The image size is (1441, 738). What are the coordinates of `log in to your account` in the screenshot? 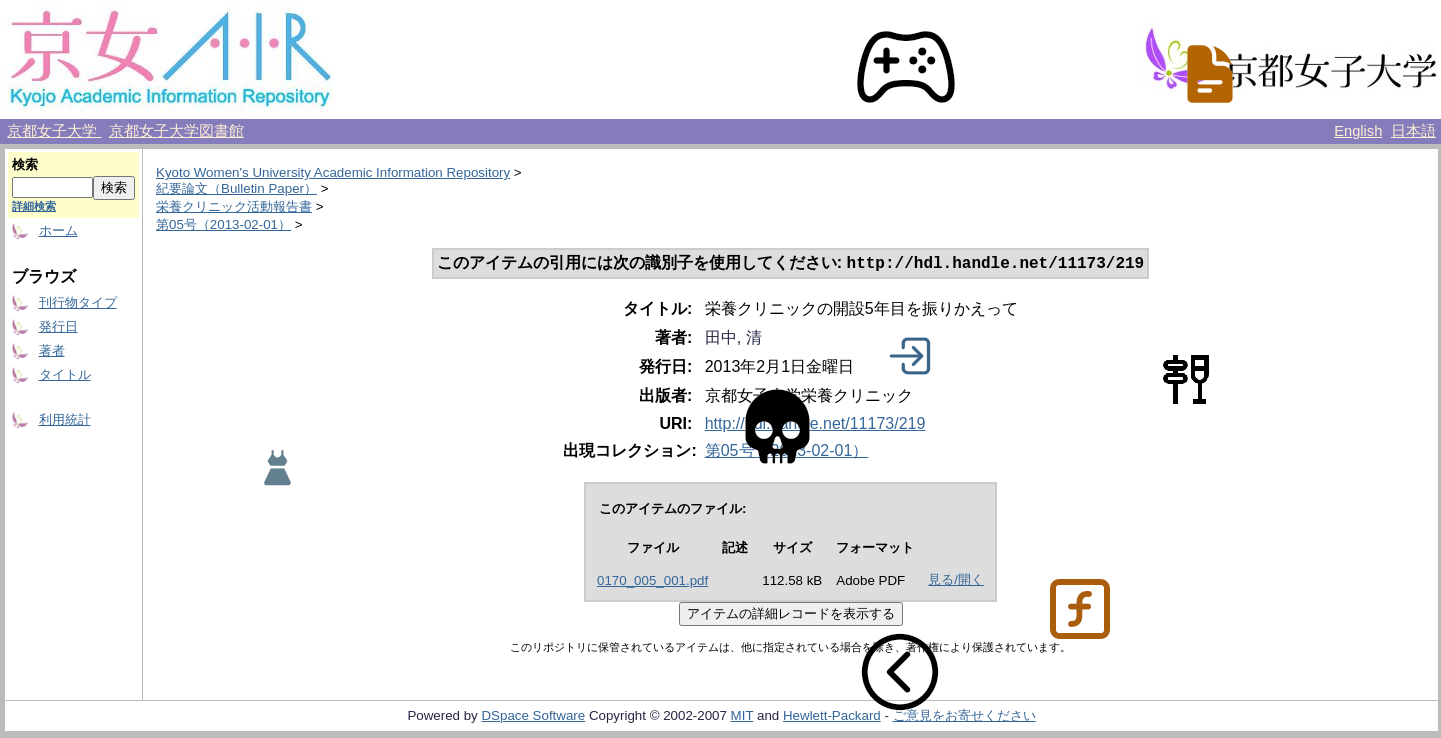 It's located at (910, 356).